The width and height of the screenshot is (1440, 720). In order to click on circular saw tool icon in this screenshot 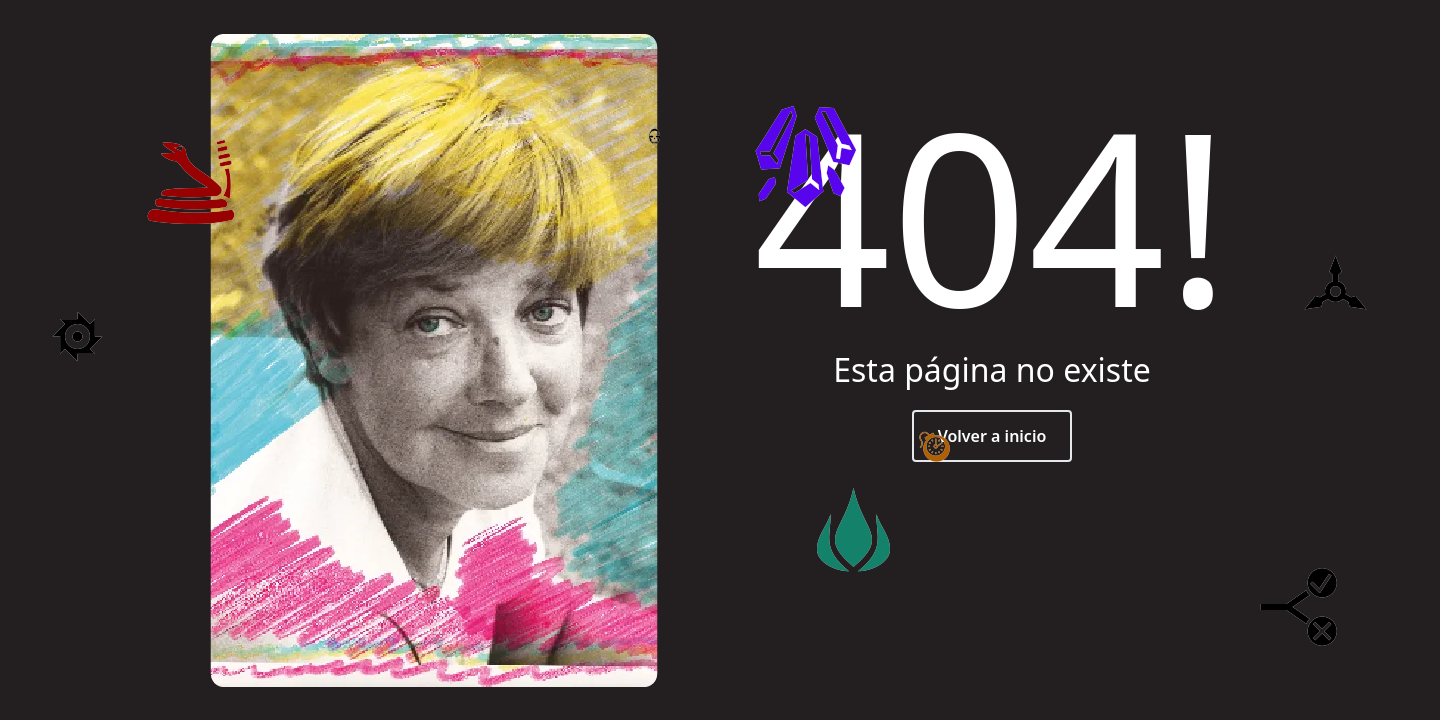, I will do `click(77, 336)`.